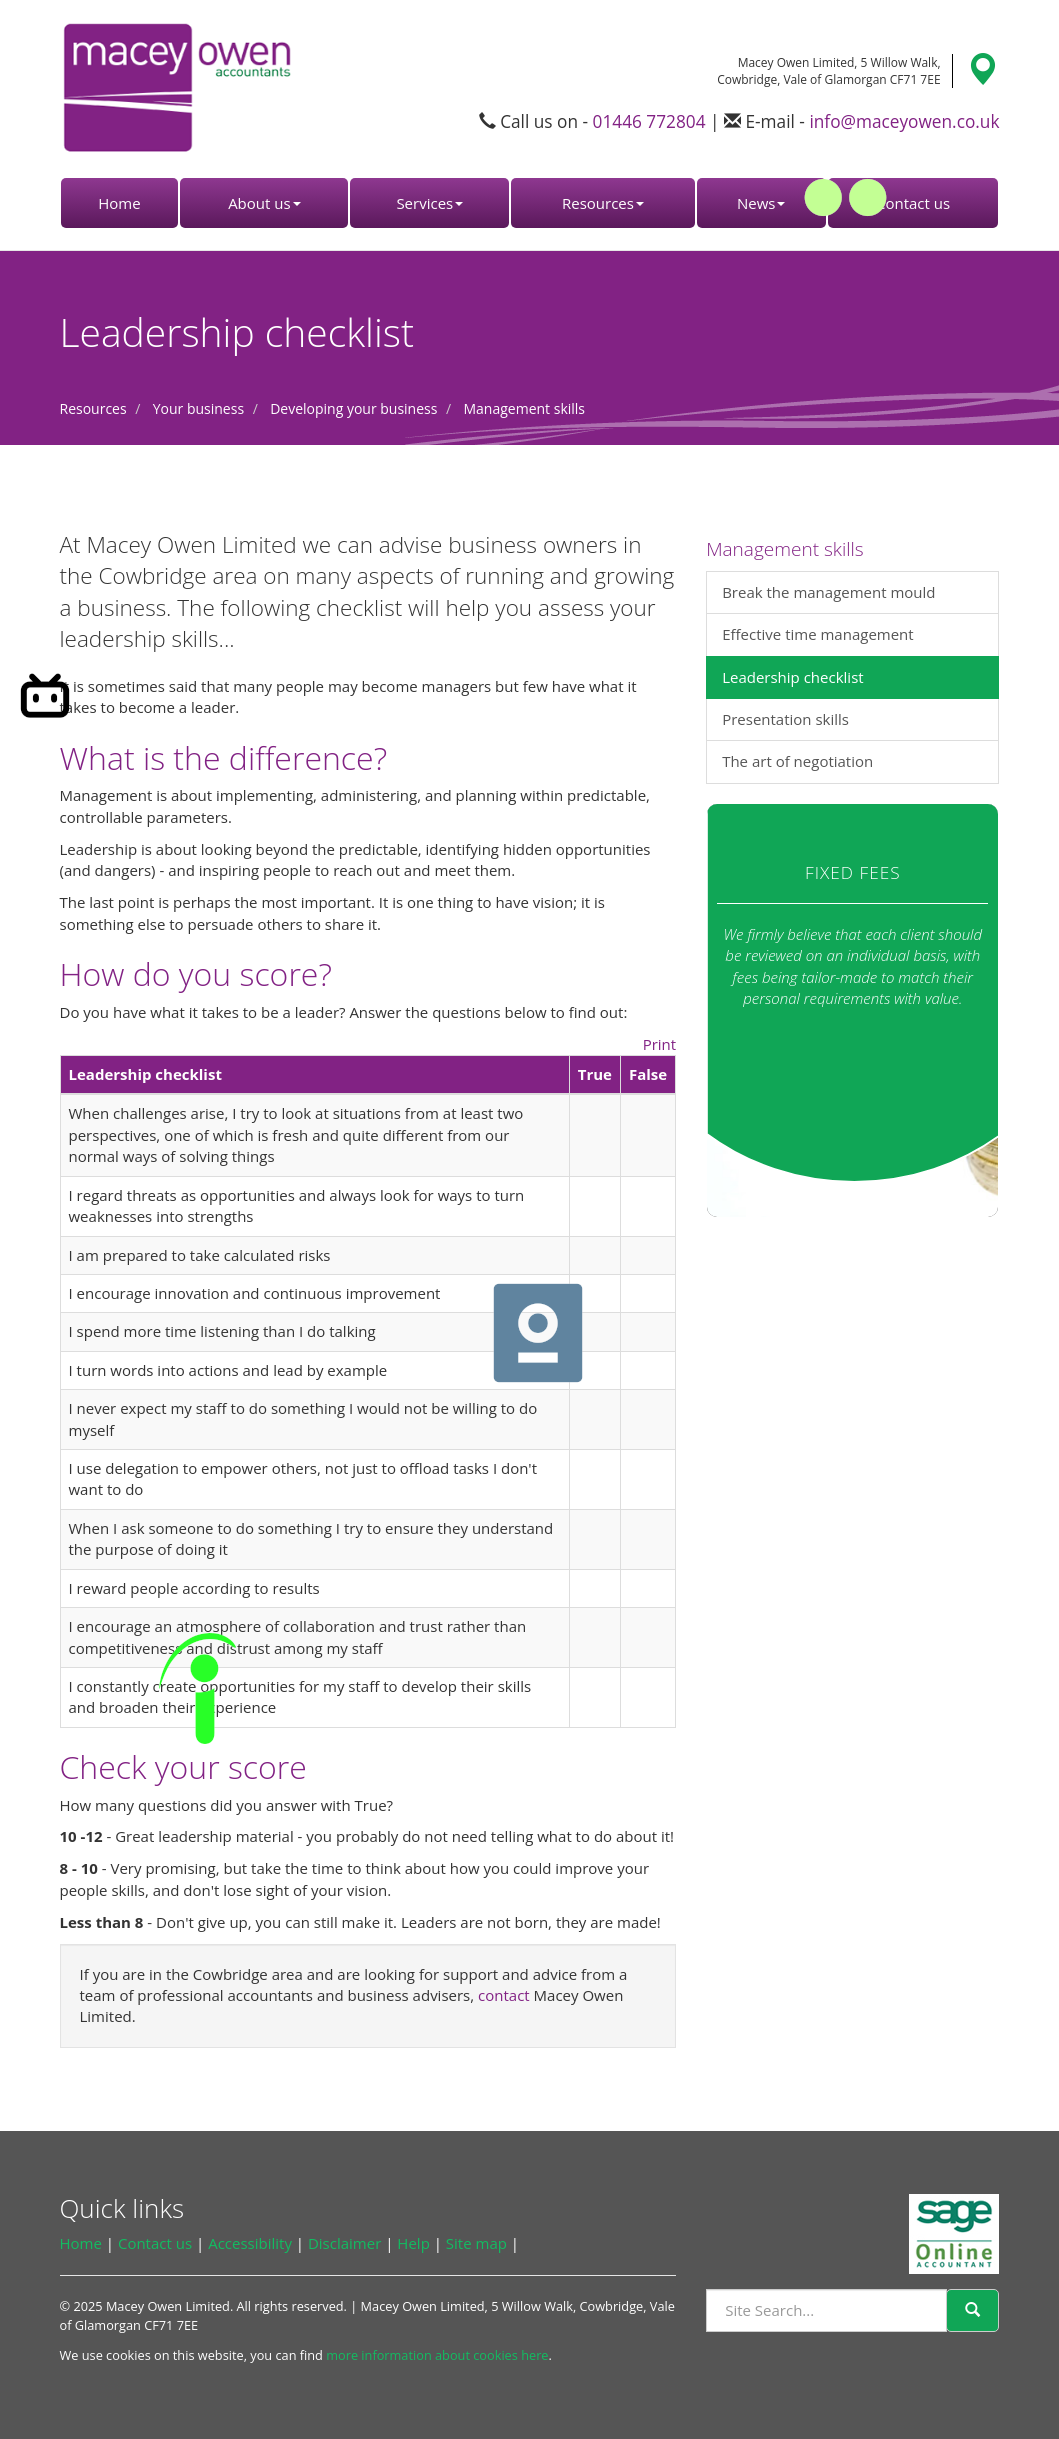  I want to click on view passport or travel document, so click(538, 1333).